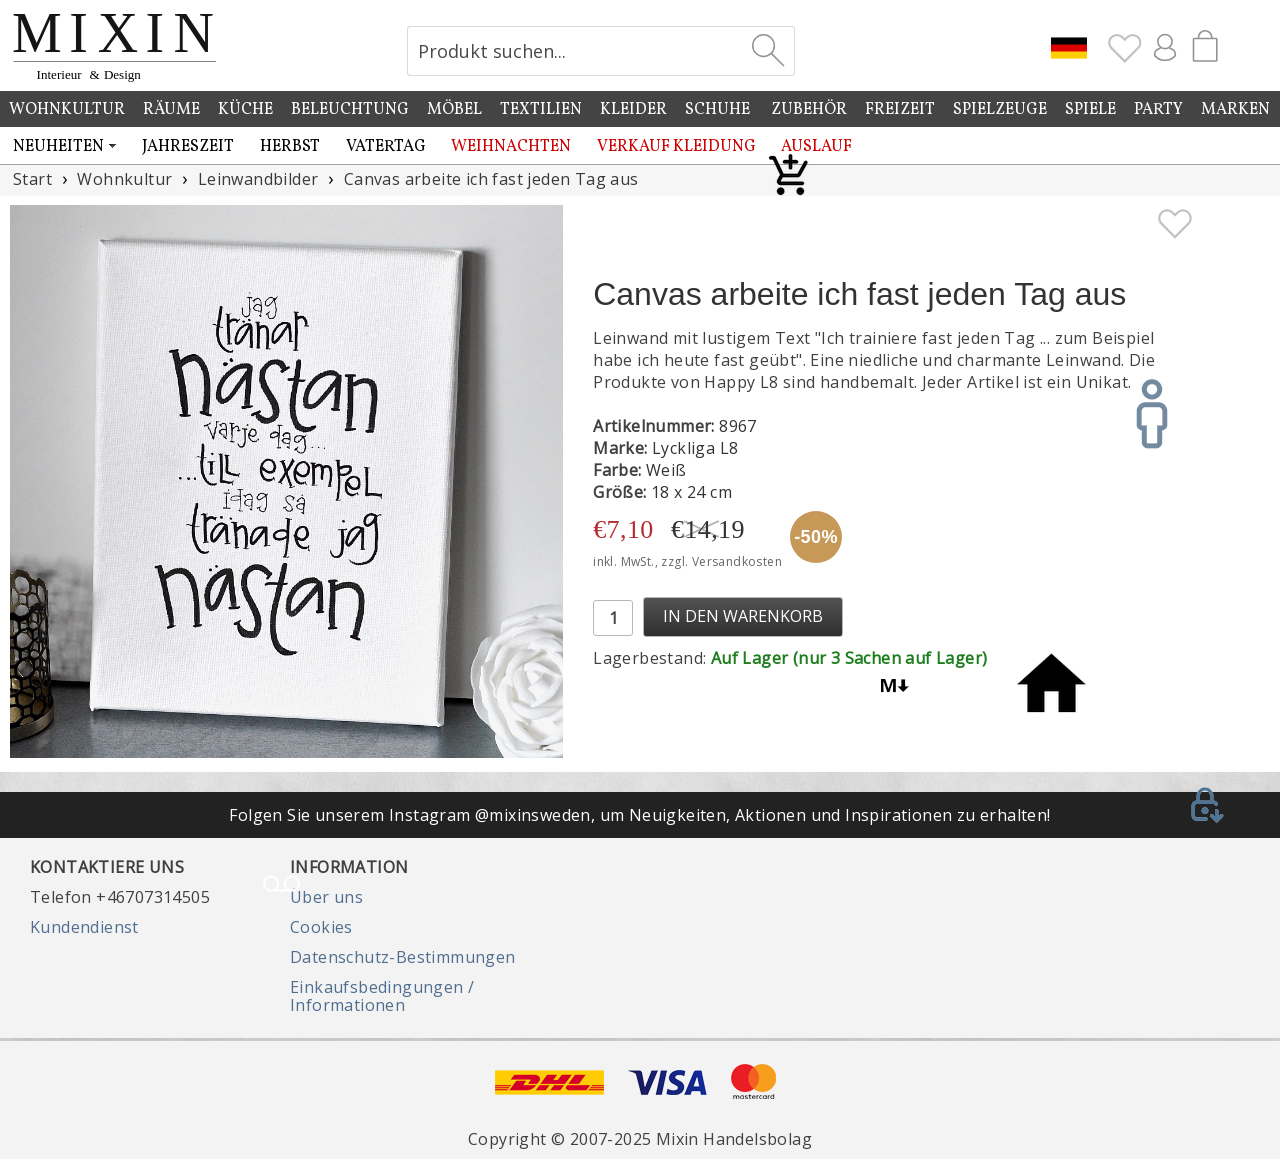 This screenshot has width=1280, height=1159. Describe the element at coordinates (1152, 415) in the screenshot. I see `view your profile` at that location.